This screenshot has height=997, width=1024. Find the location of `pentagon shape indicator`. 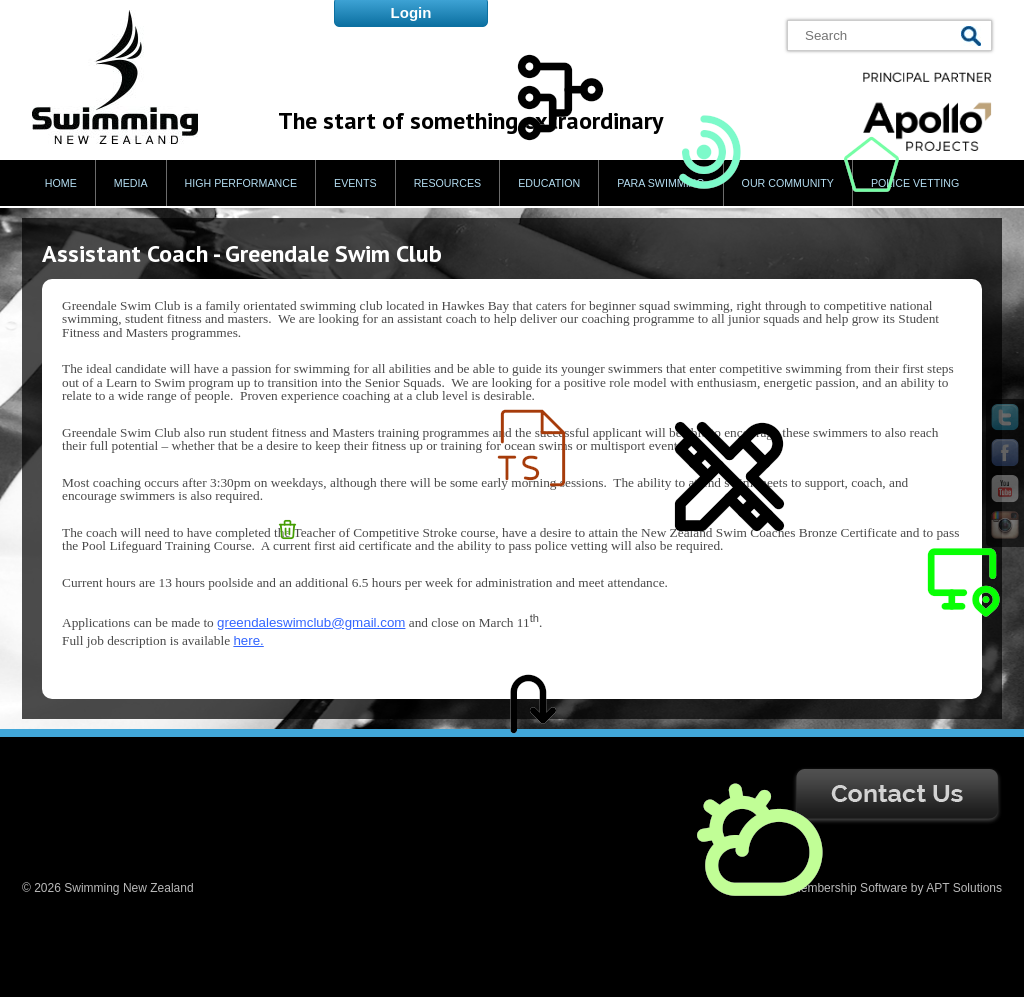

pentagon shape indicator is located at coordinates (871, 166).